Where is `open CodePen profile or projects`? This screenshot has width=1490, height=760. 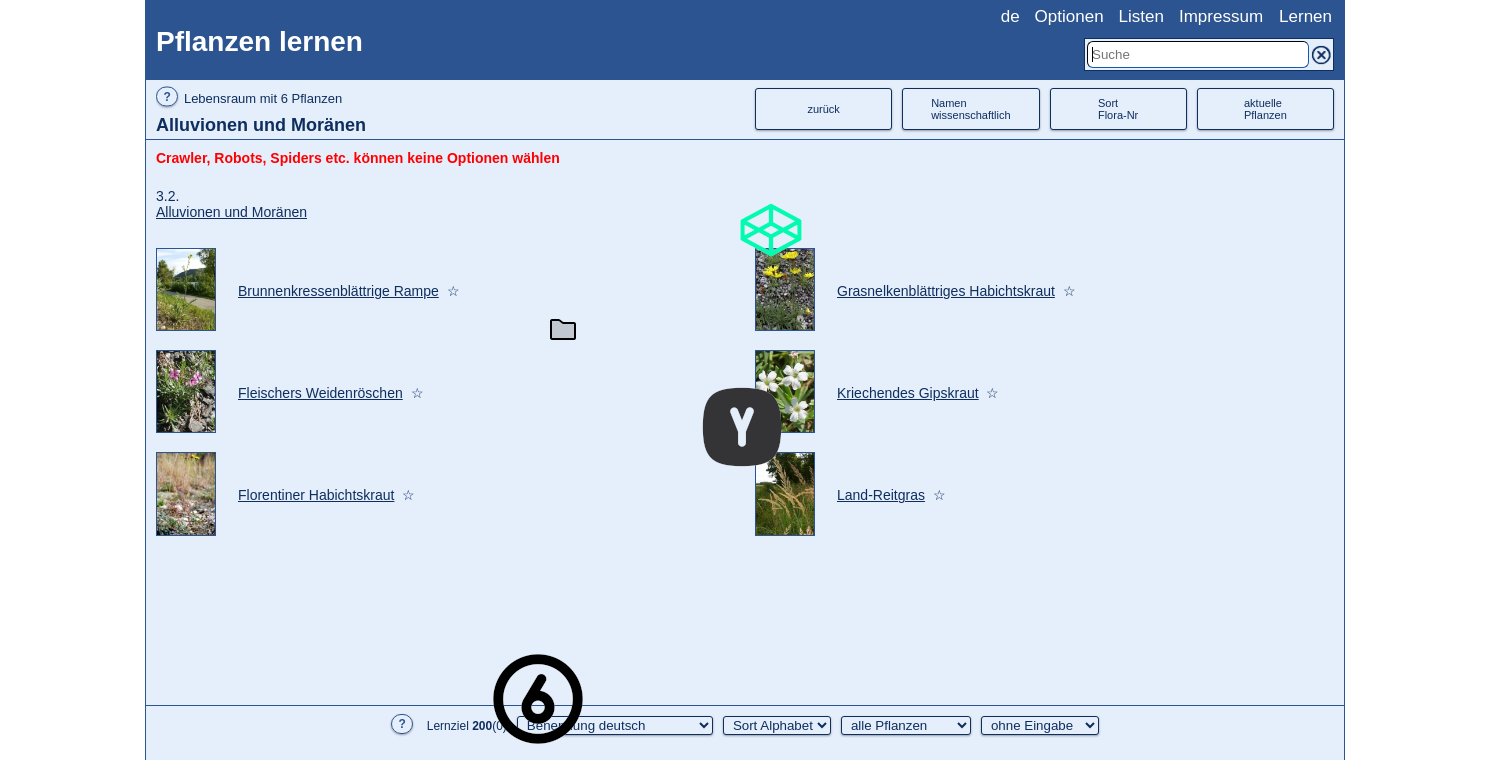
open CodePen profile or projects is located at coordinates (771, 230).